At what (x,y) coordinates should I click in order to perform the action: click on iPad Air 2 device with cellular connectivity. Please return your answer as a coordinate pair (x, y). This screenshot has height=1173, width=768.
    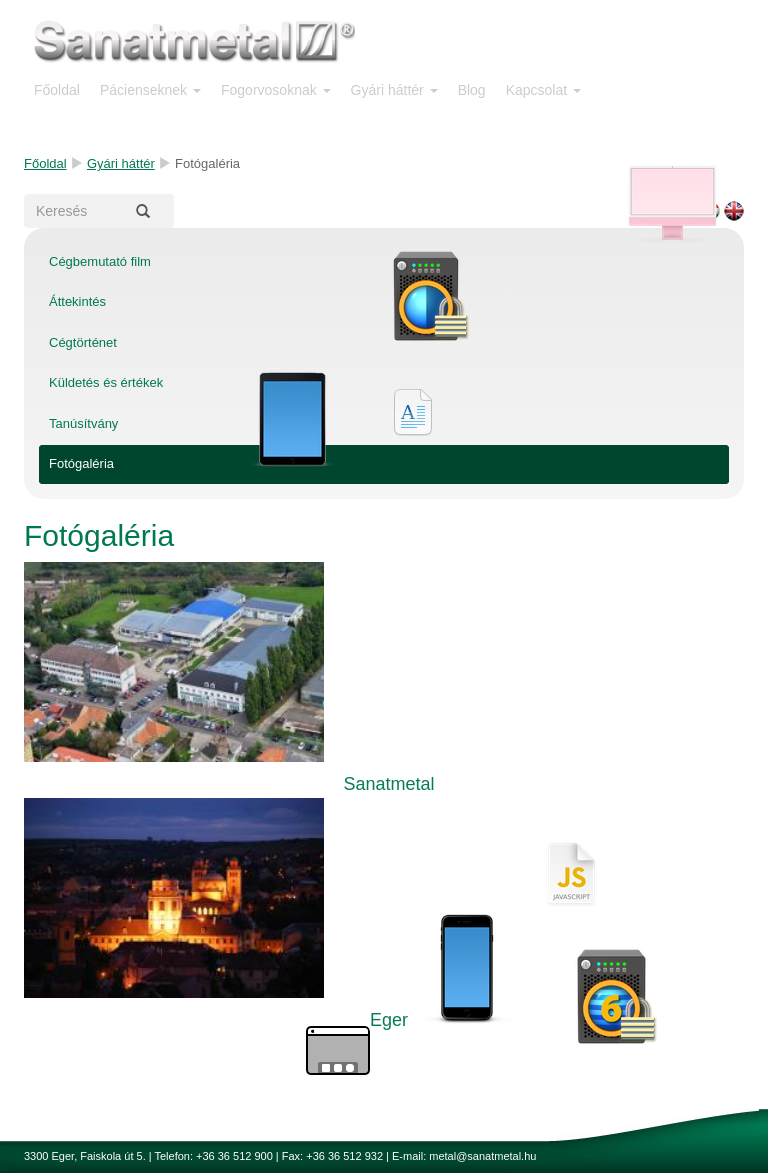
    Looking at the image, I should click on (292, 418).